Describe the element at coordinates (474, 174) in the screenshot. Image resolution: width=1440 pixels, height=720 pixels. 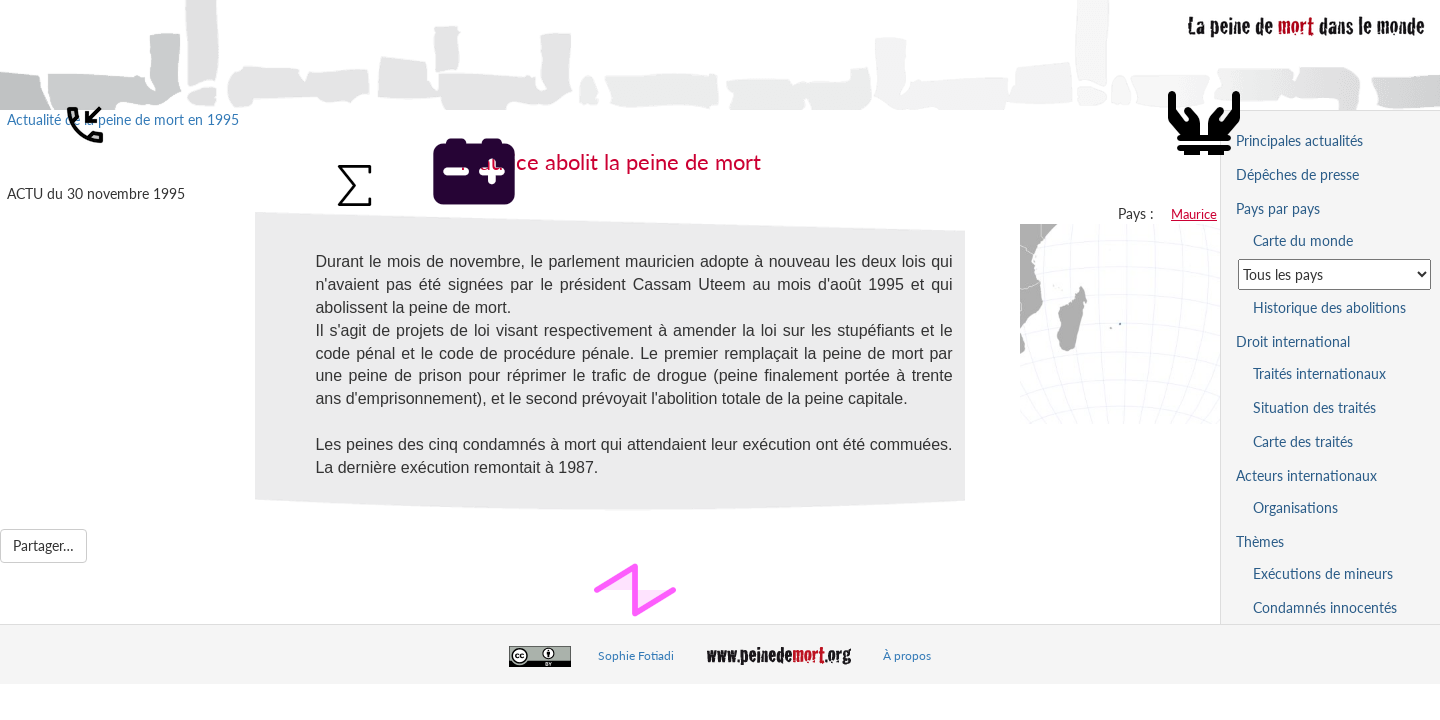
I see `check vehicle battery status` at that location.